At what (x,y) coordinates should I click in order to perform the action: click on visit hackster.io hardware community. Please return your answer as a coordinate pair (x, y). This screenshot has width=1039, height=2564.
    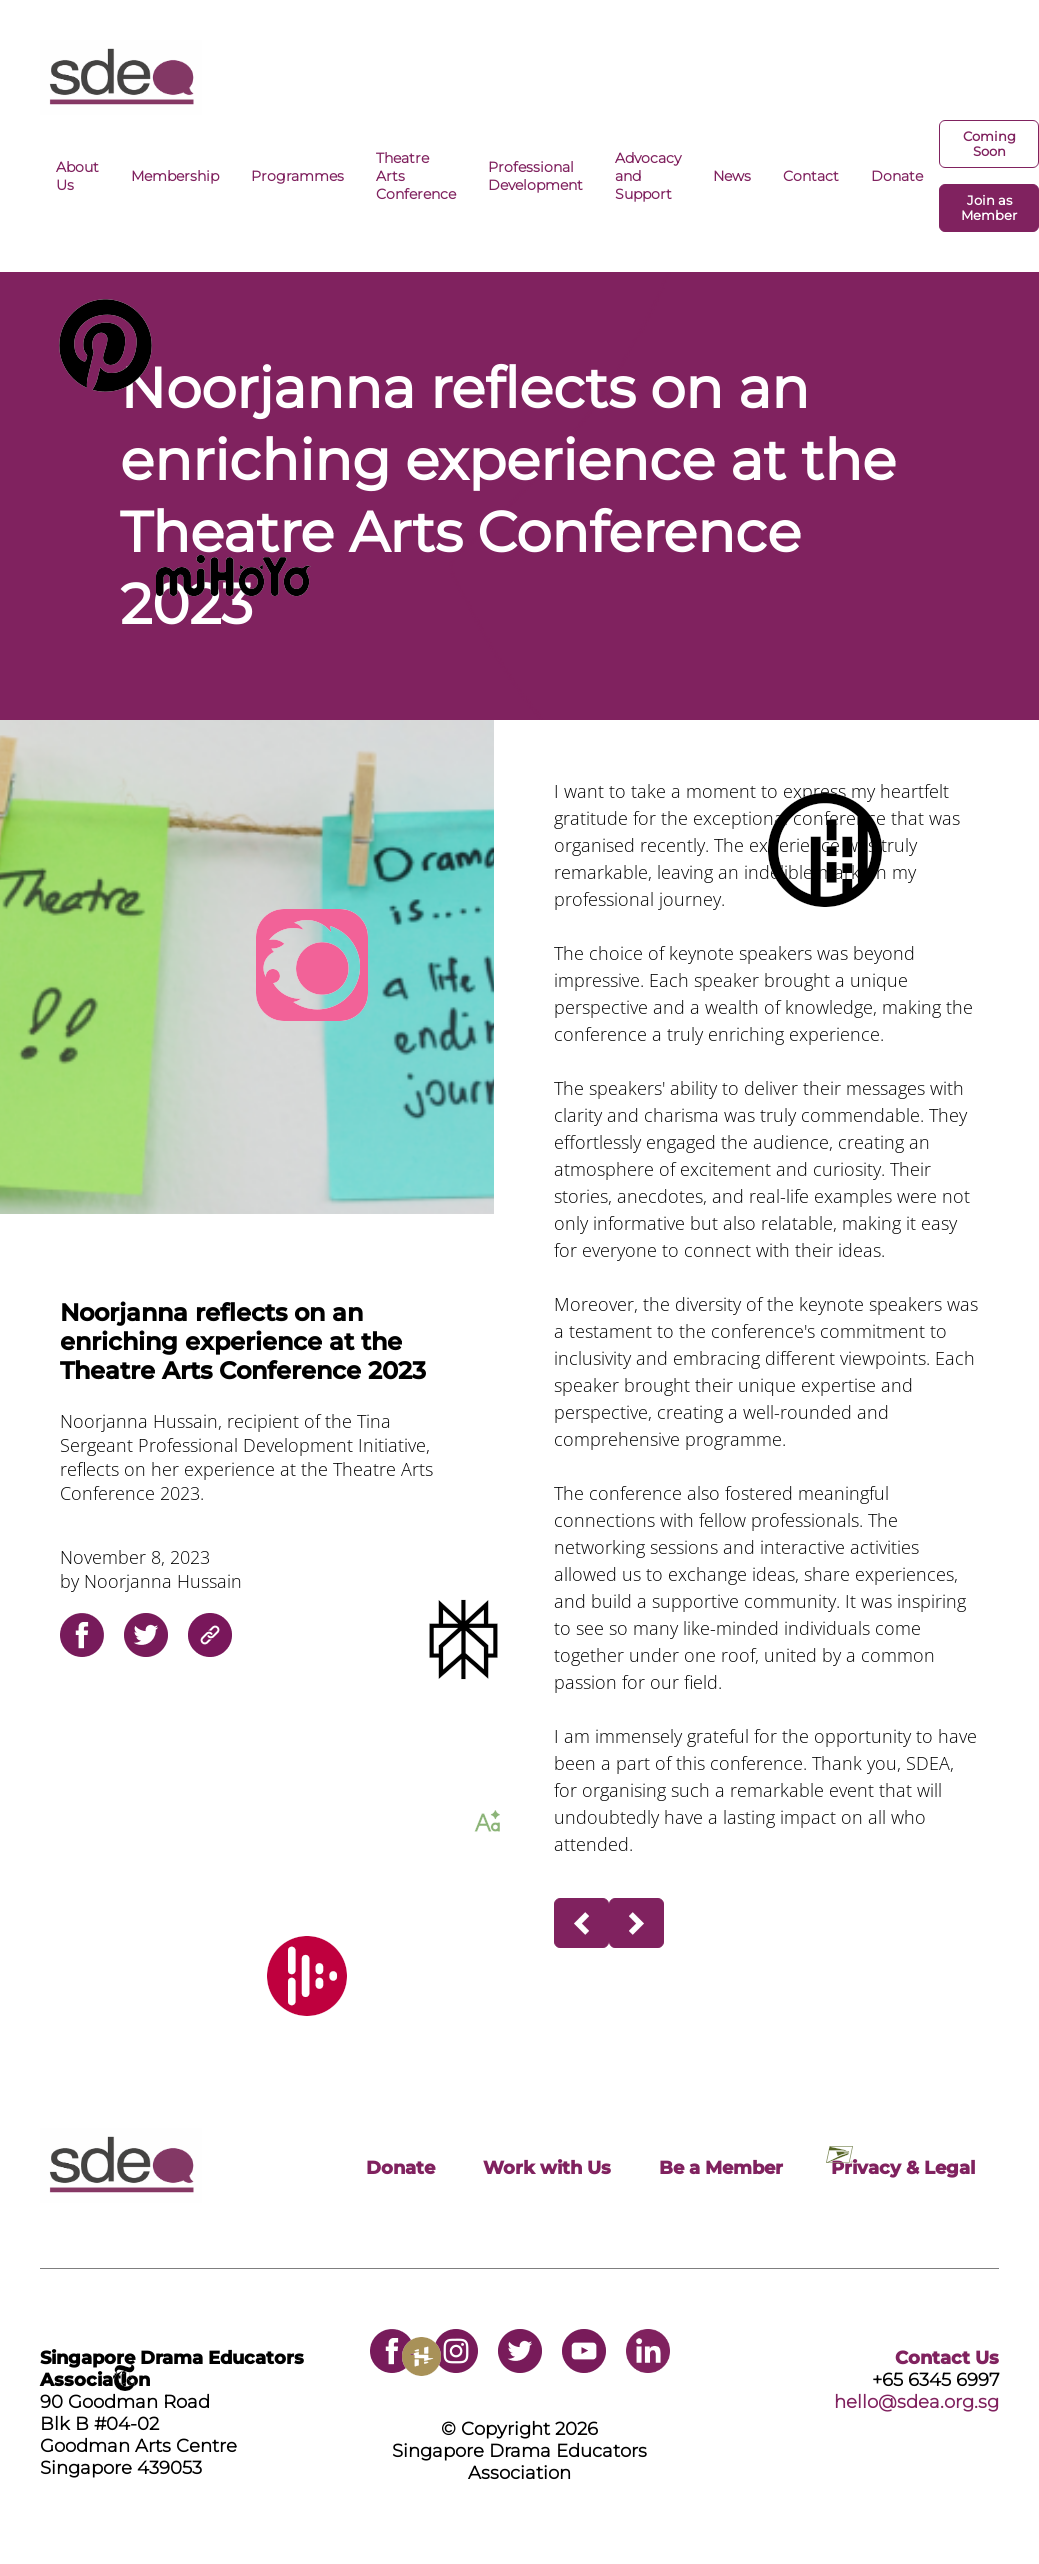
    Looking at the image, I should click on (421, 2356).